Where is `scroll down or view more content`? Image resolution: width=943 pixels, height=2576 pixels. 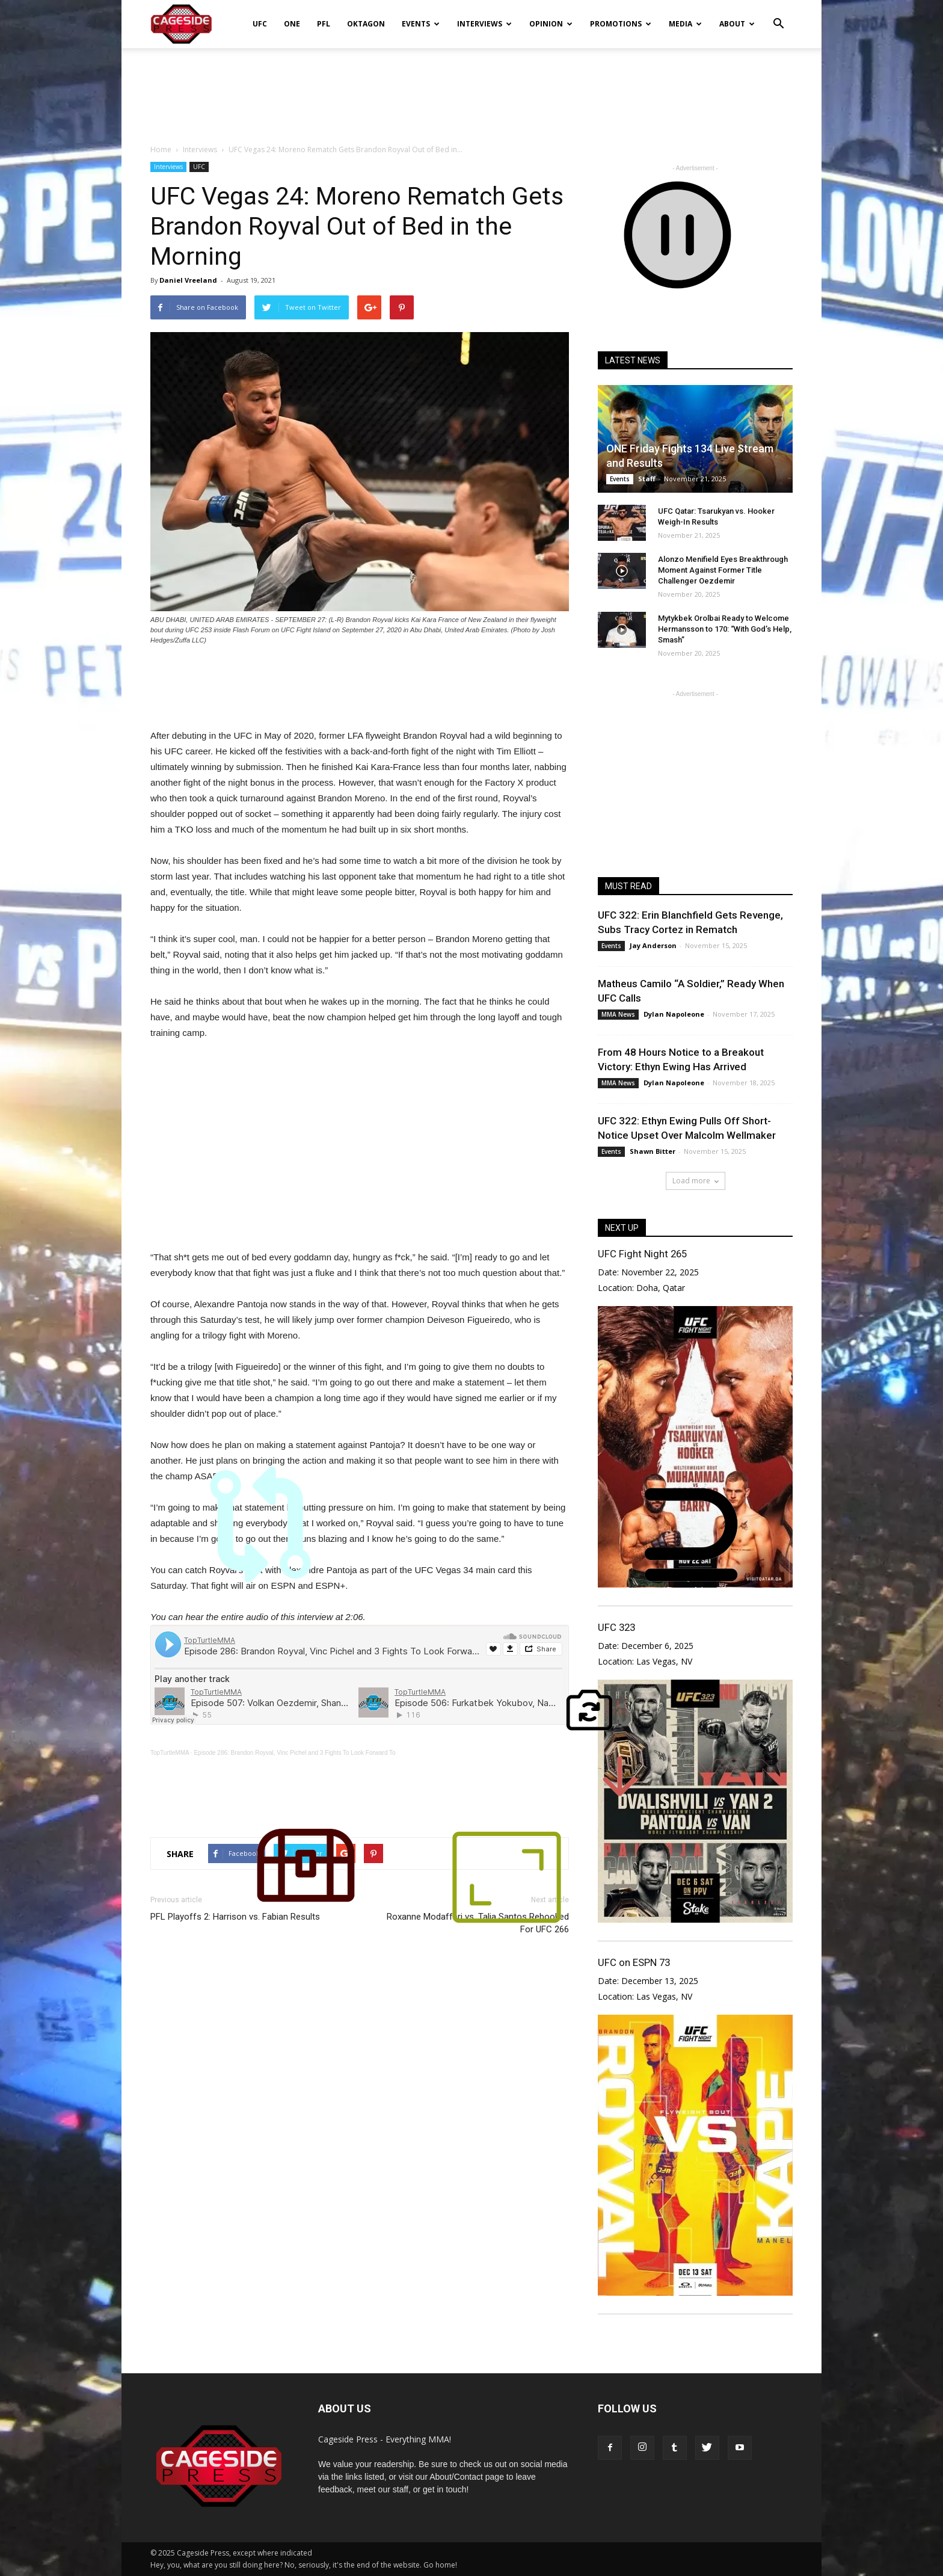 scroll down or view more content is located at coordinates (619, 1776).